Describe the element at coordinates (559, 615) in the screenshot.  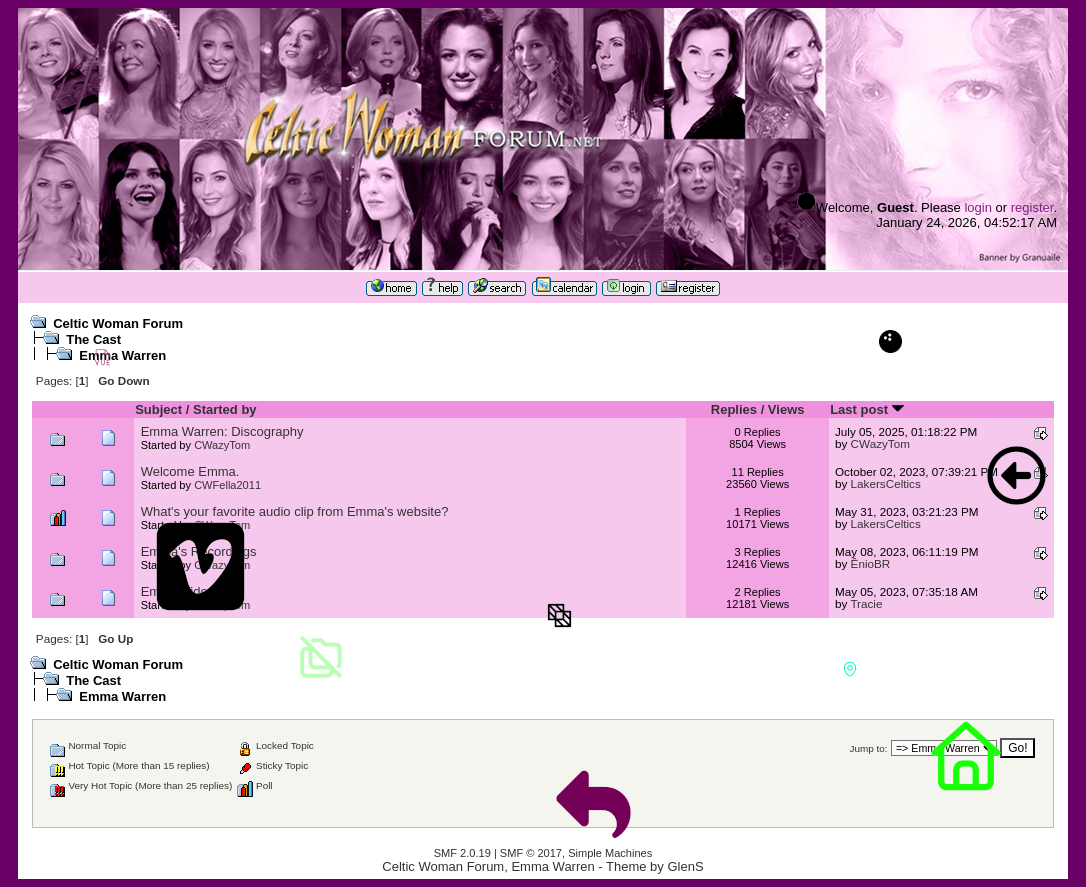
I see `exclude overlapping areas from selection` at that location.